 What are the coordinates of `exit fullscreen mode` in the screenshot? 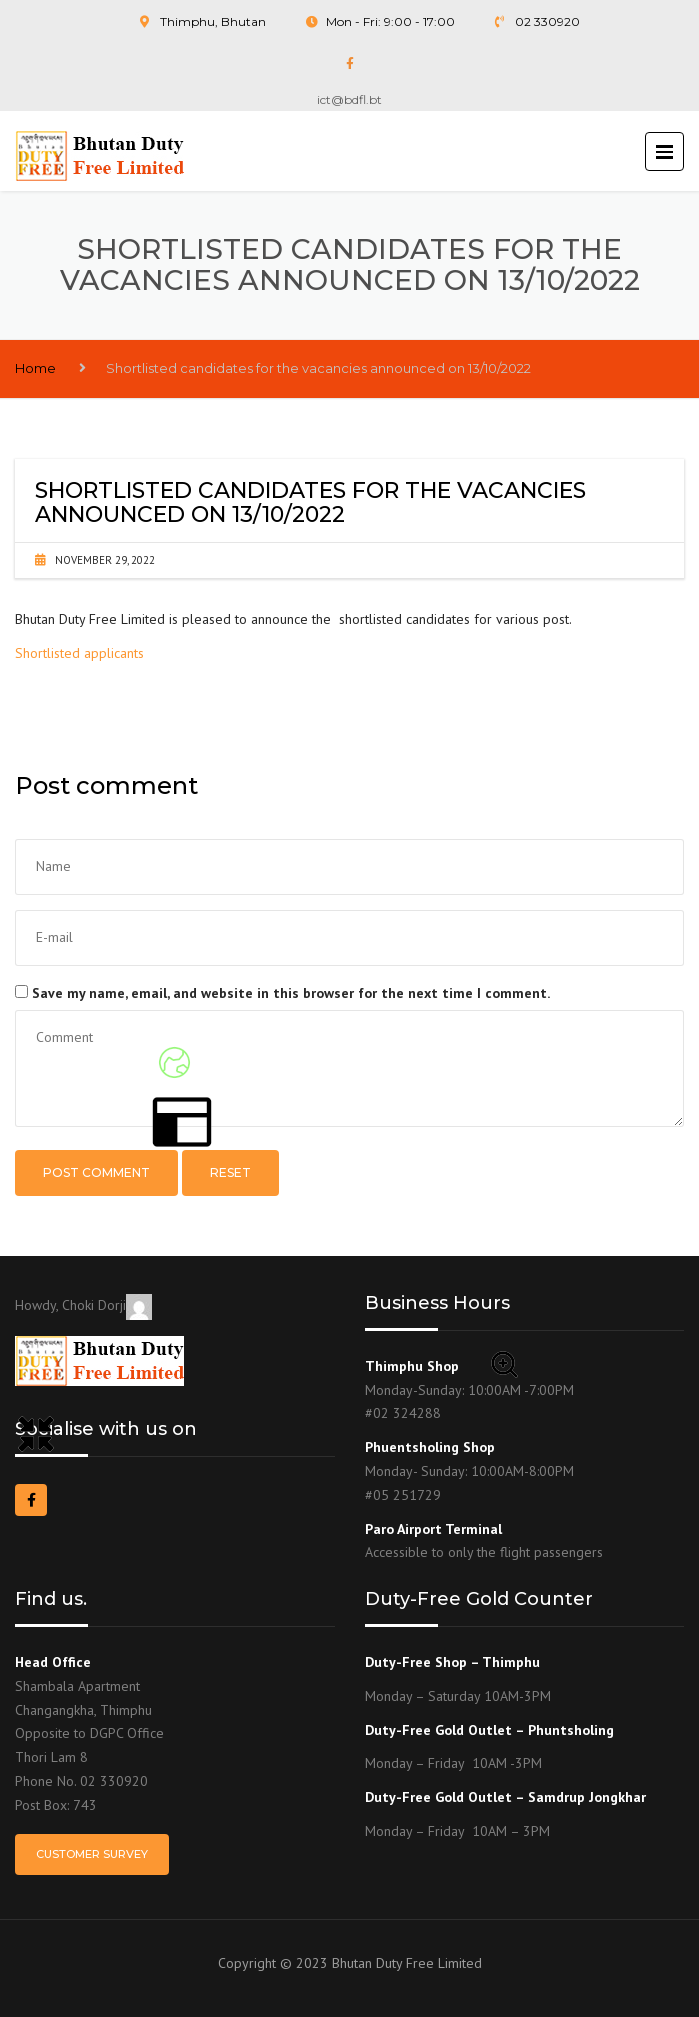 It's located at (36, 1434).